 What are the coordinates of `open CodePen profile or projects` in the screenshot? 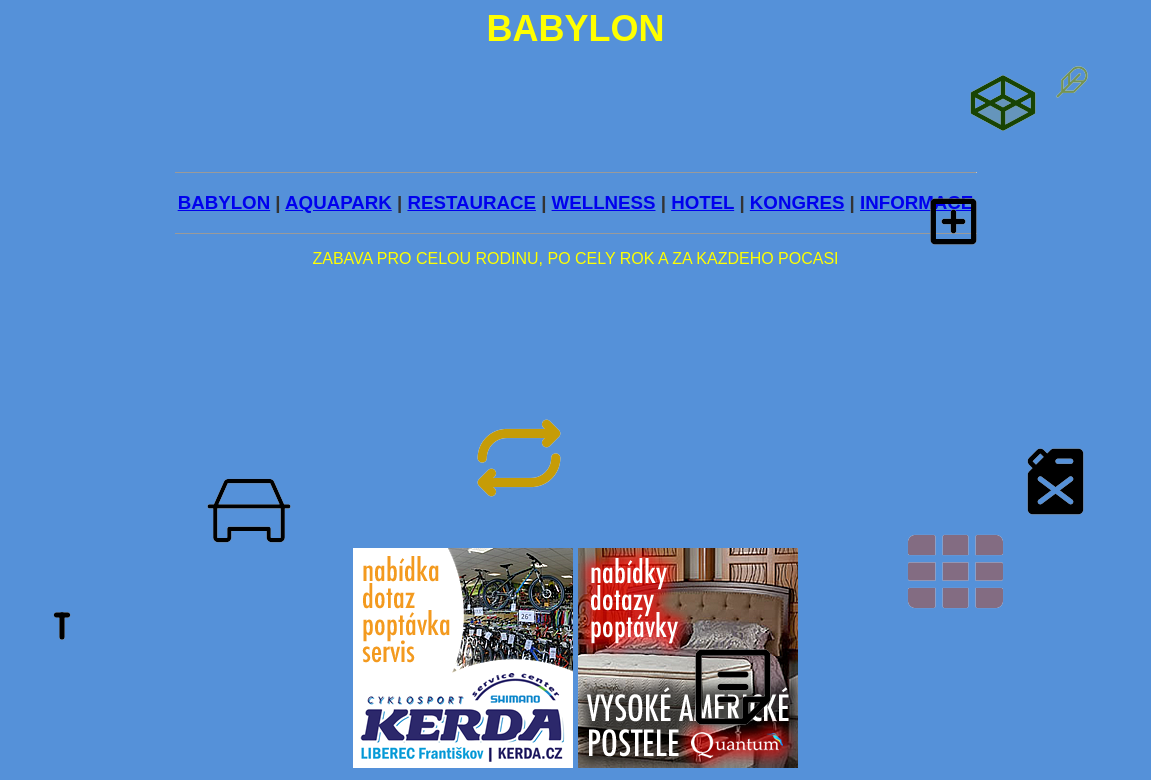 It's located at (1003, 103).